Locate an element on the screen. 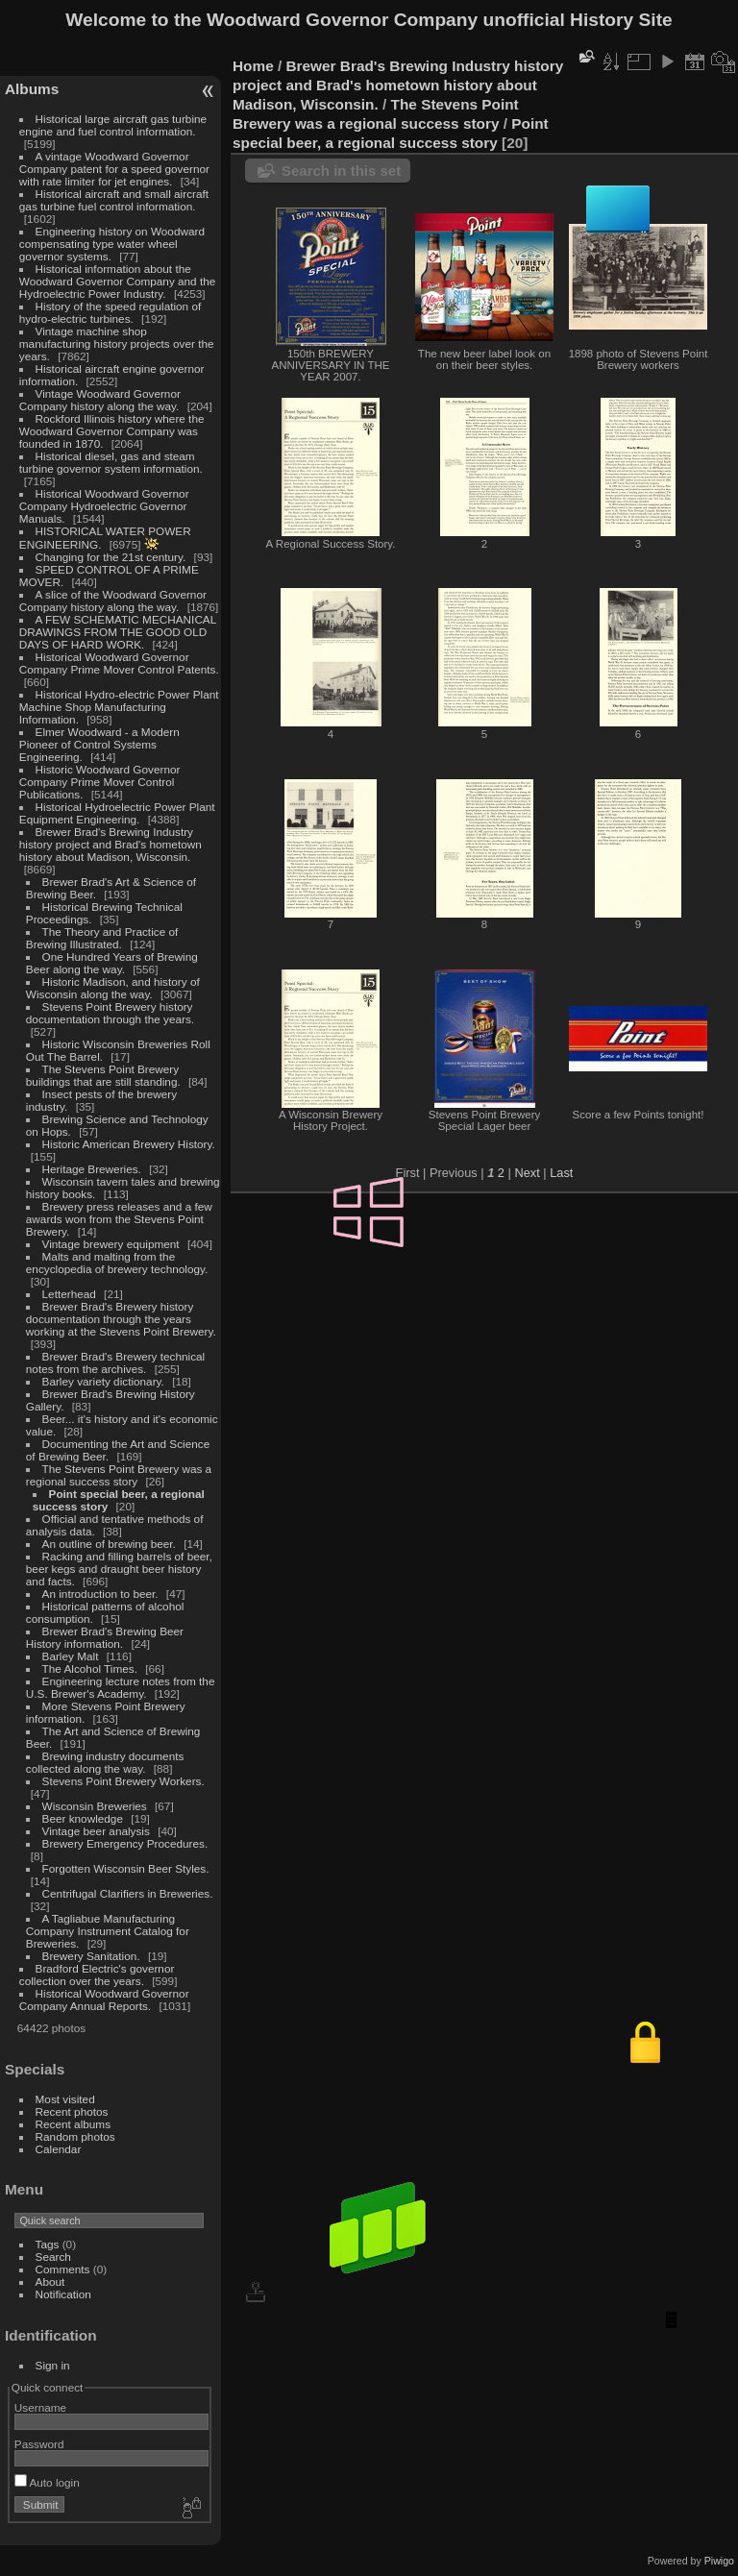  view desktop or return to home screen is located at coordinates (618, 209).